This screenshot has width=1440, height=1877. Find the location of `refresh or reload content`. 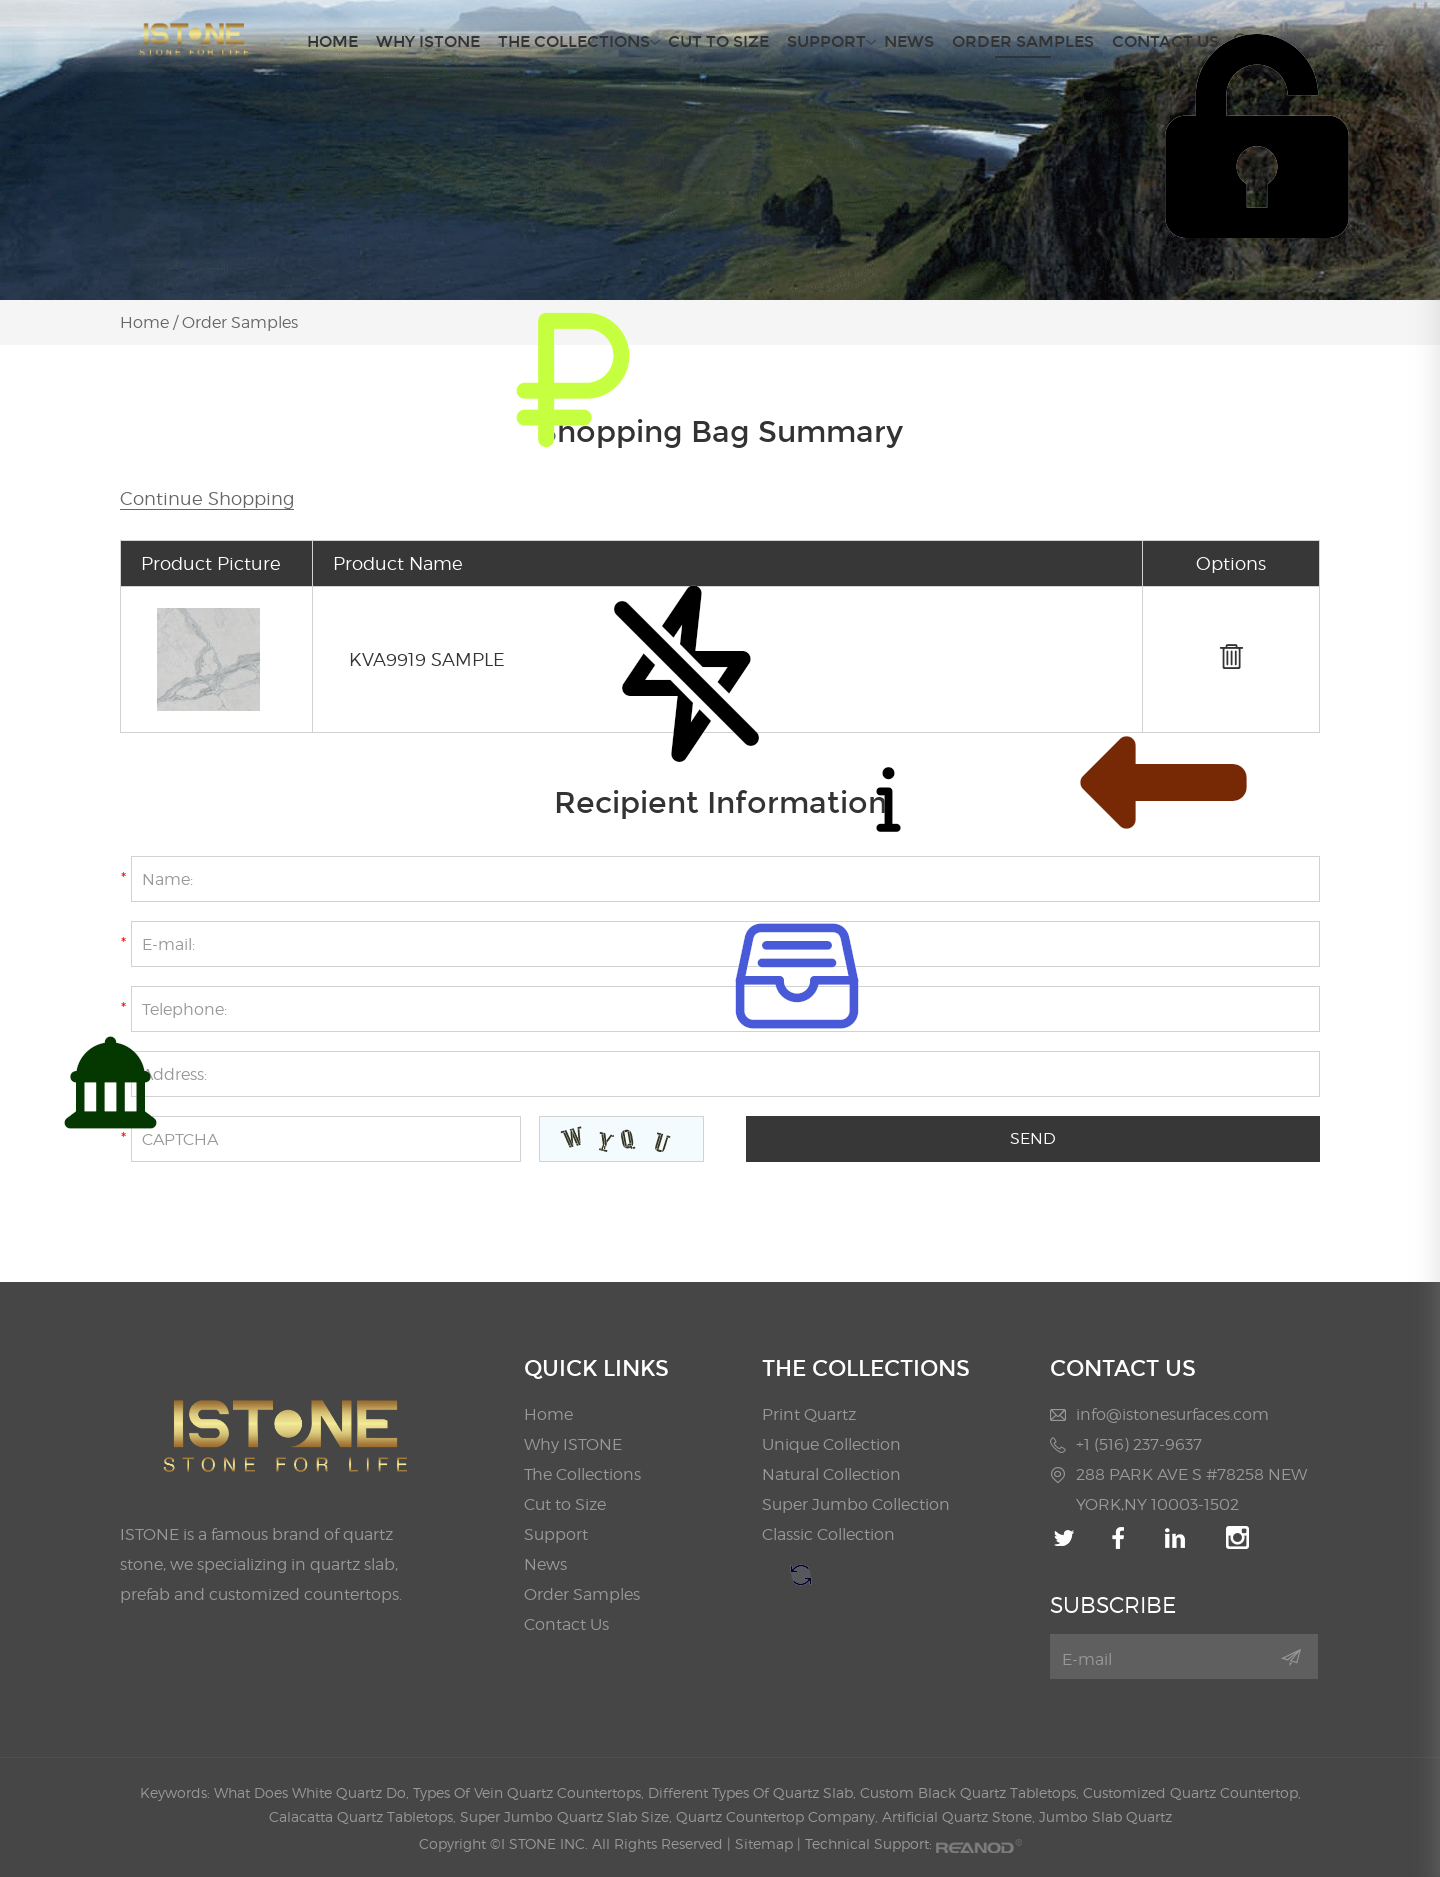

refresh or reload content is located at coordinates (801, 1575).